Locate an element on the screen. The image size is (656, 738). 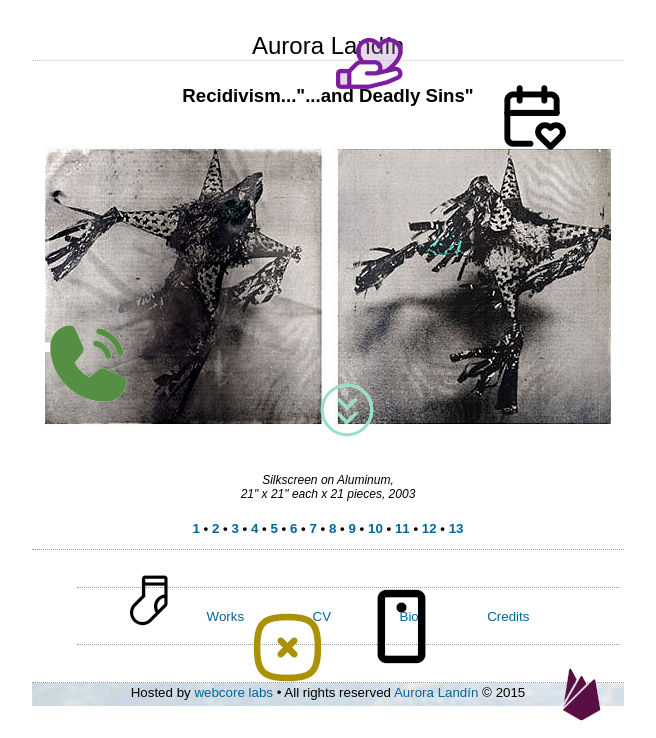
access device camera through mobile app is located at coordinates (401, 626).